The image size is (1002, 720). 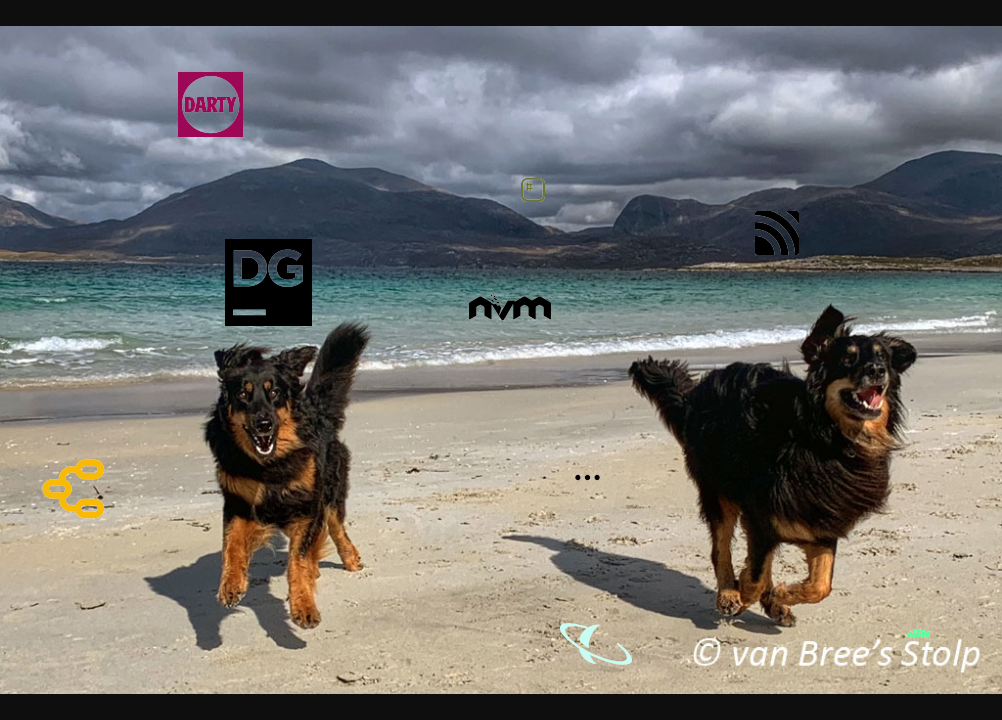 What do you see at coordinates (268, 282) in the screenshot?
I see `open datagrip database IDE` at bounding box center [268, 282].